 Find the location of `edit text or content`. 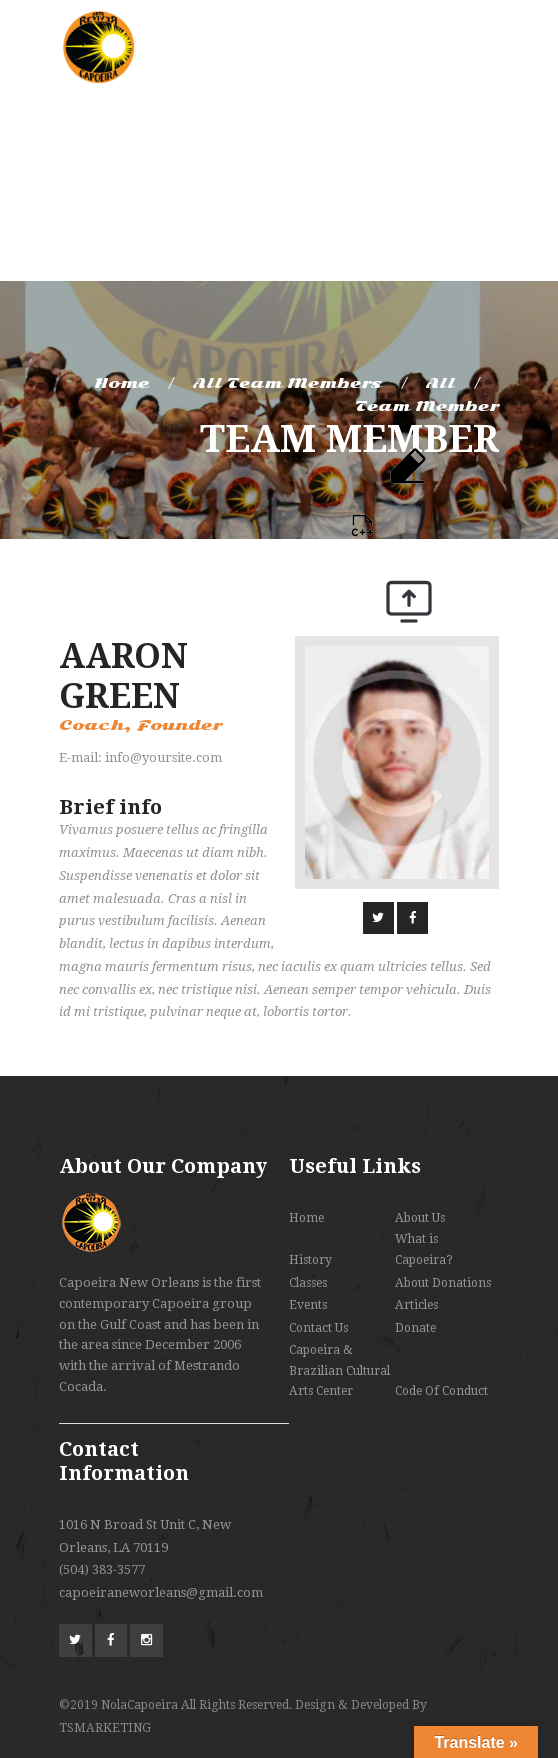

edit text or content is located at coordinates (407, 466).